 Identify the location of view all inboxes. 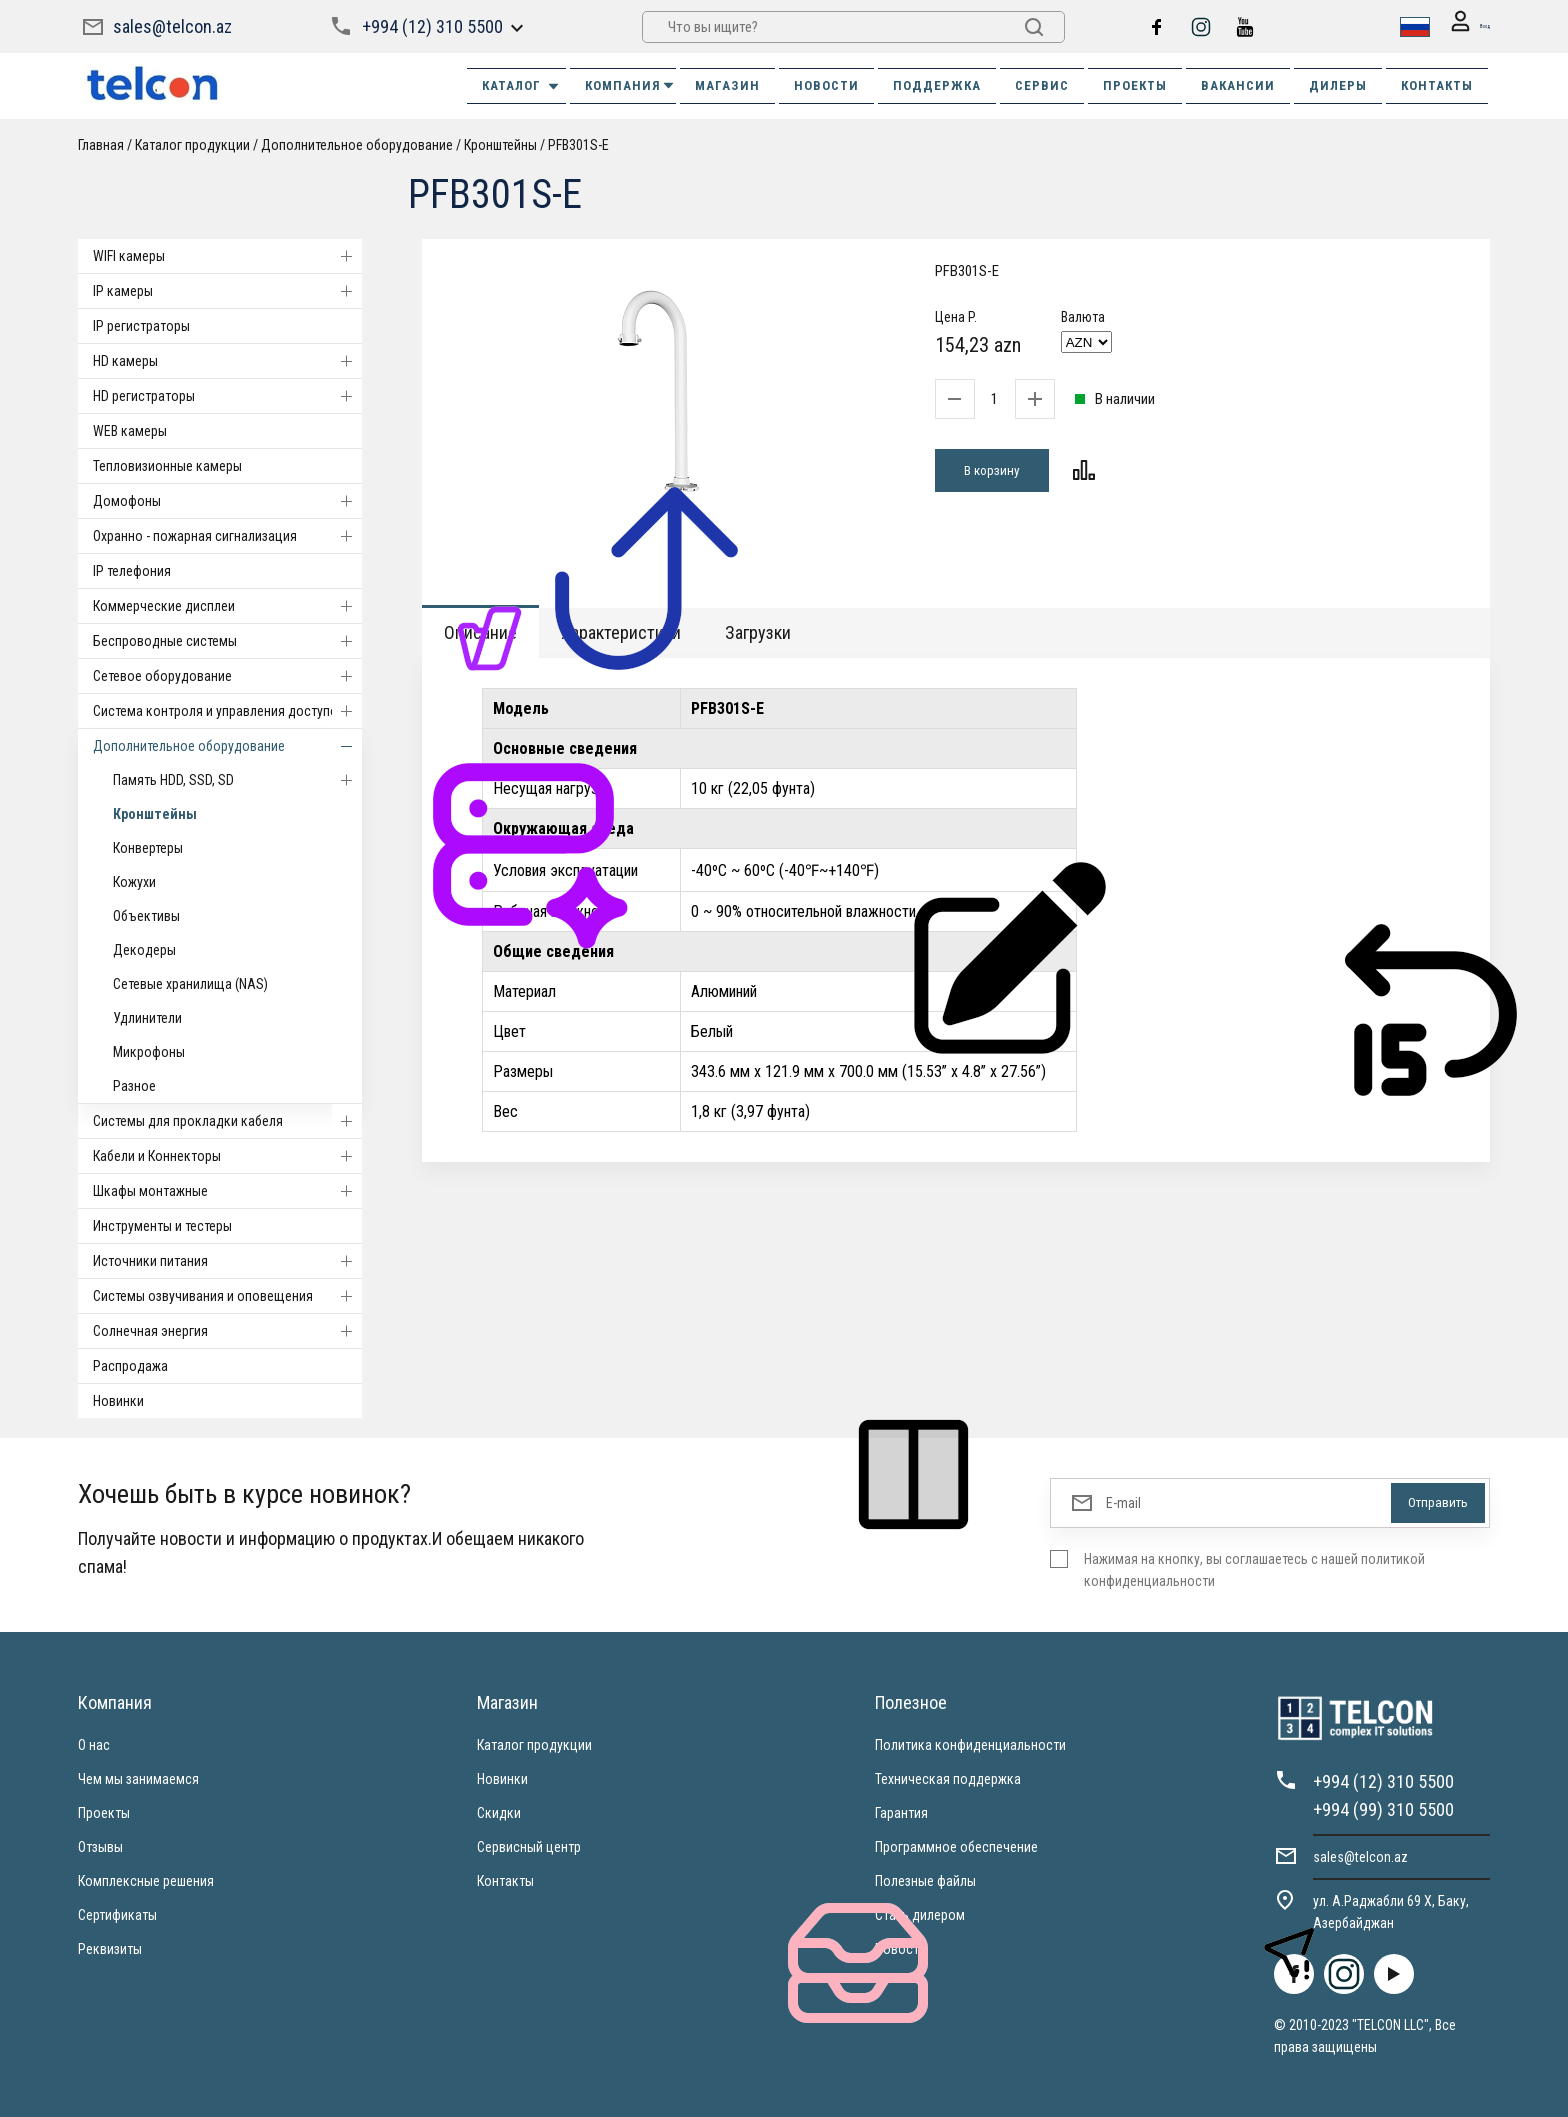
(858, 1963).